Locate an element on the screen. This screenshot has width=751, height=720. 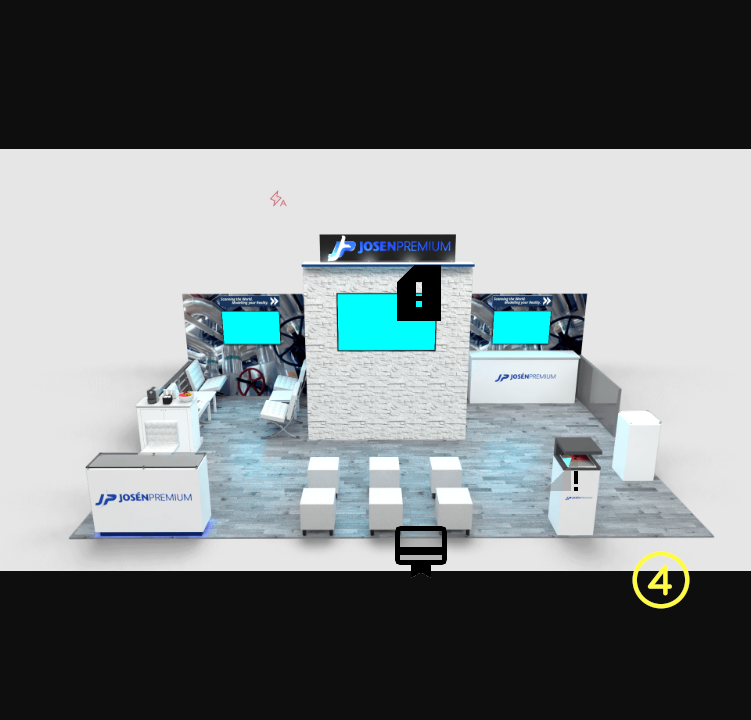
indicates step four in a multi-step process is located at coordinates (661, 580).